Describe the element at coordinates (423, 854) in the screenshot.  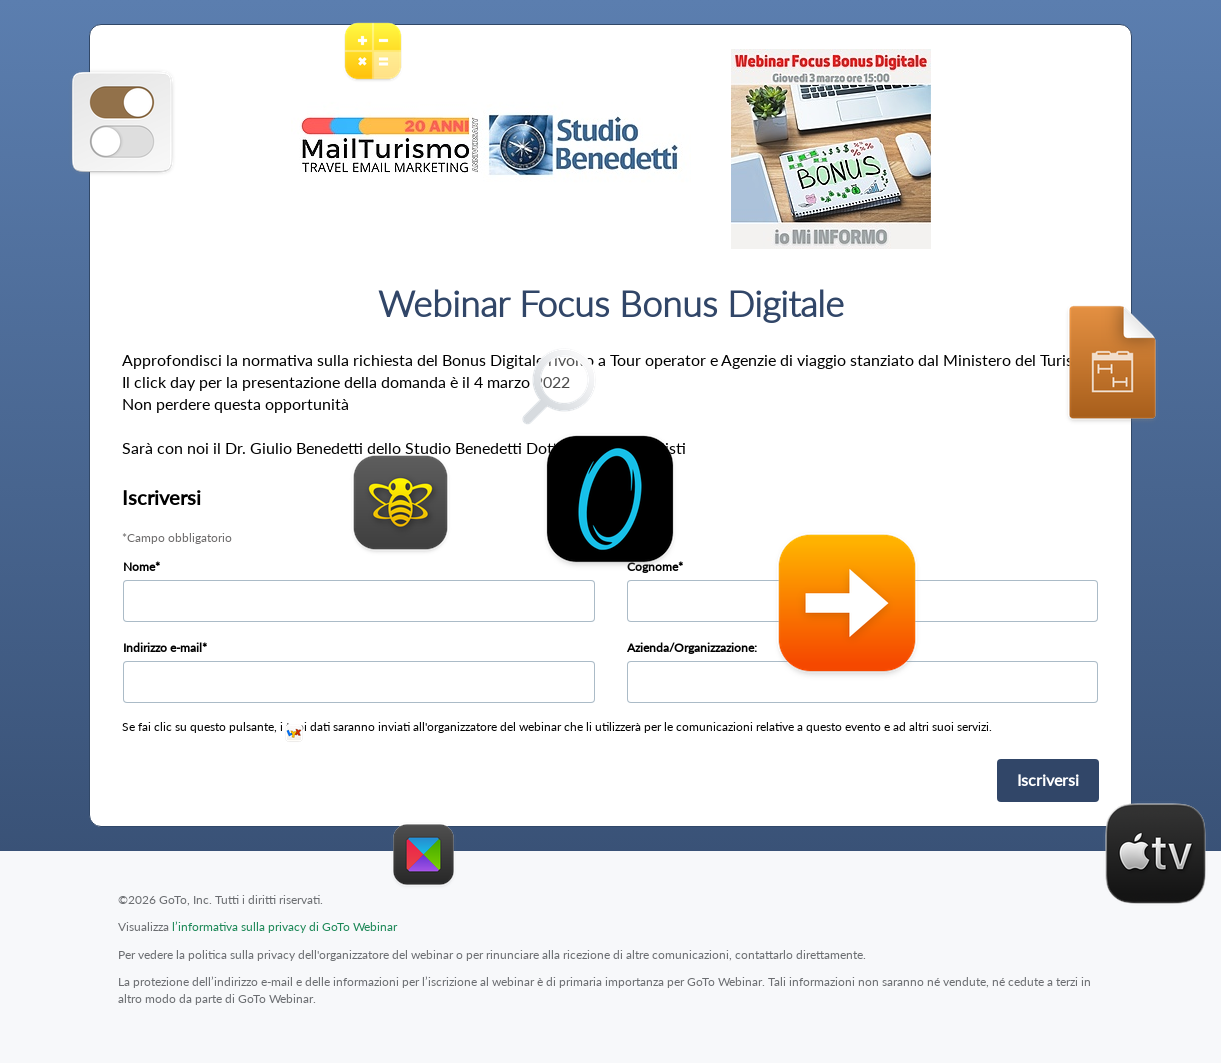
I see `launch gnome tetravex puzzle game` at that location.